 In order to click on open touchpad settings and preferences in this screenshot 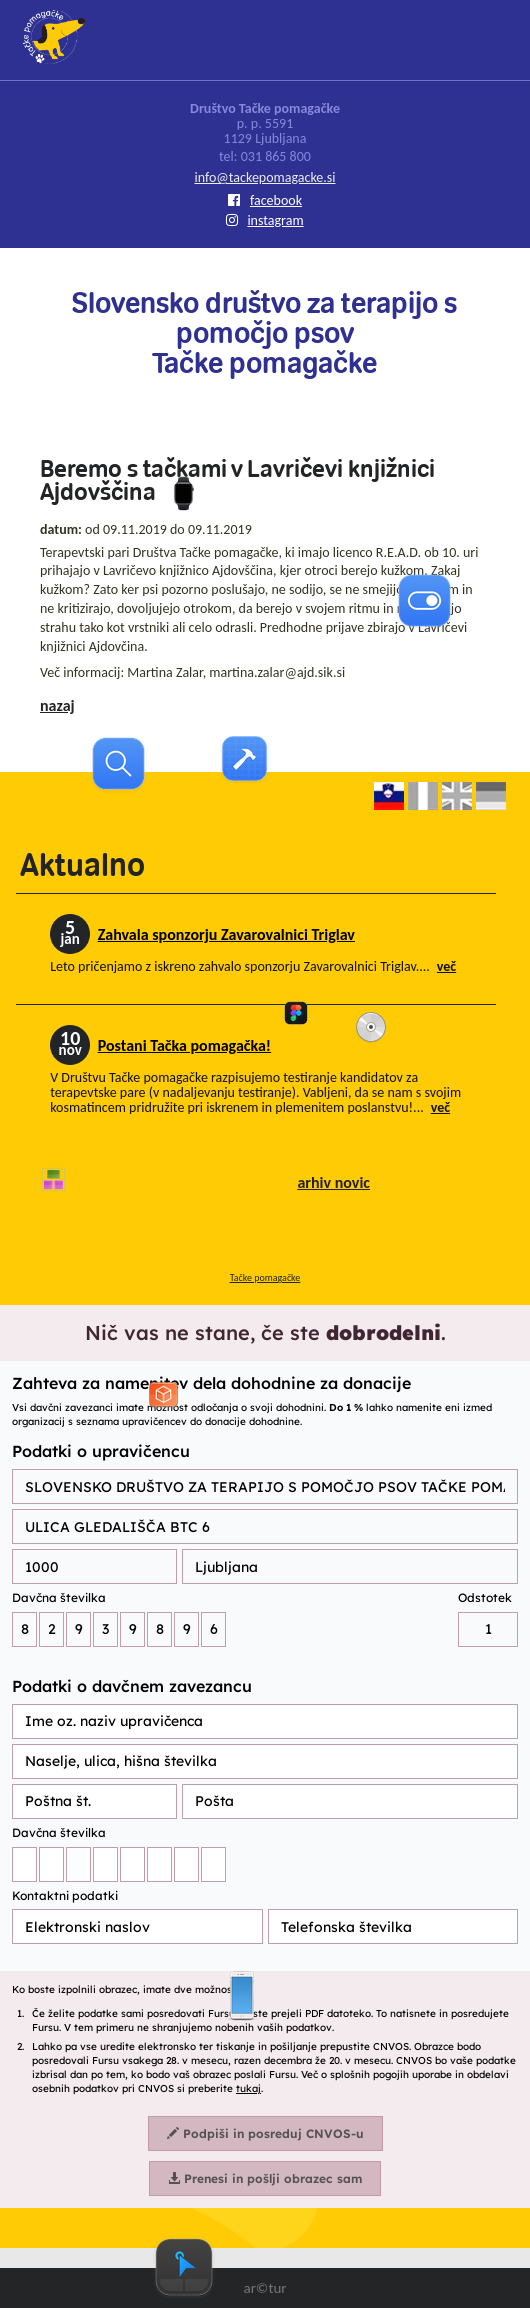, I will do `click(184, 2268)`.